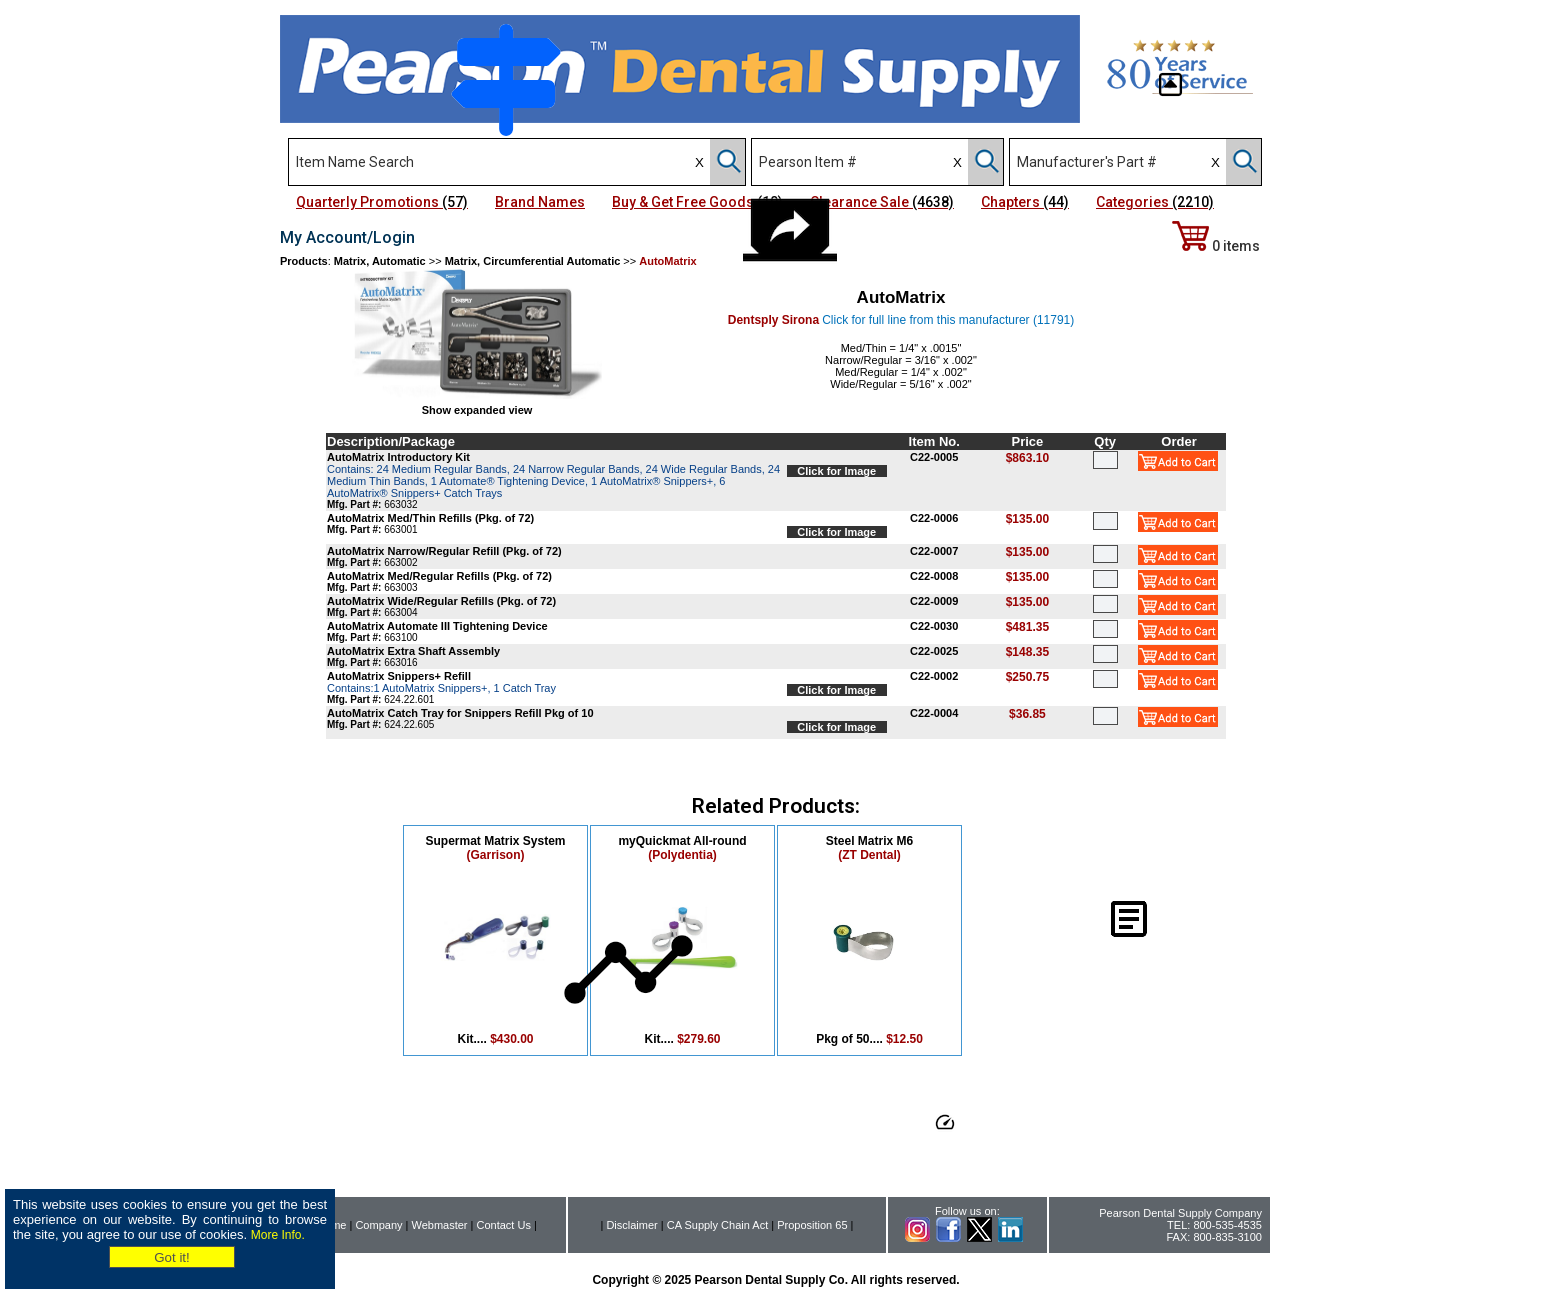  Describe the element at coordinates (628, 969) in the screenshot. I see `view analytics and statistics` at that location.